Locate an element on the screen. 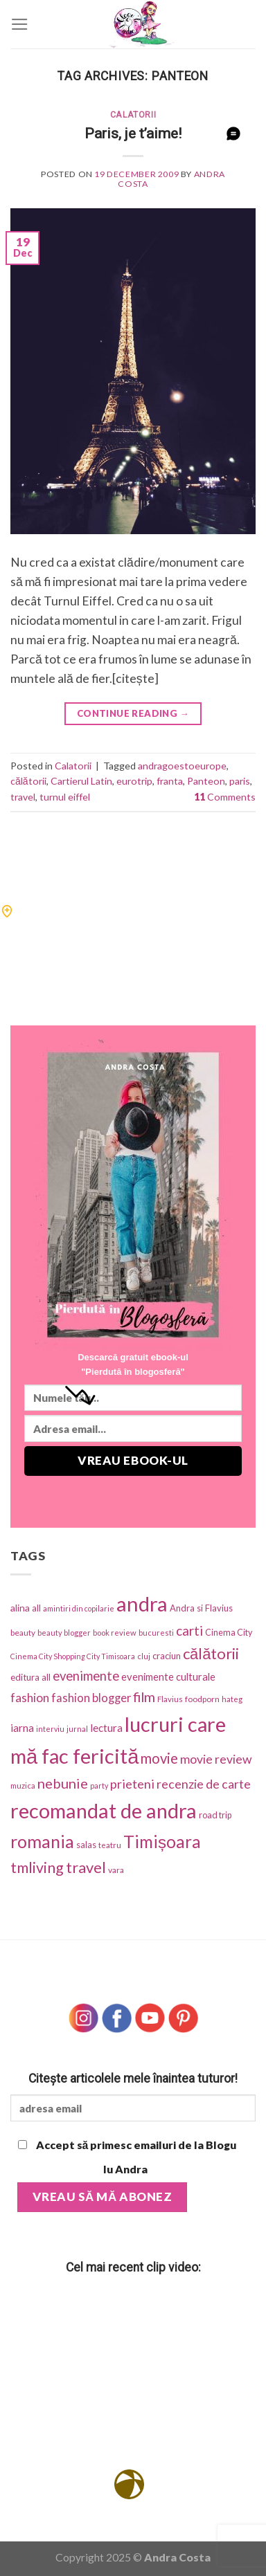  add a new location pin is located at coordinates (7, 911).